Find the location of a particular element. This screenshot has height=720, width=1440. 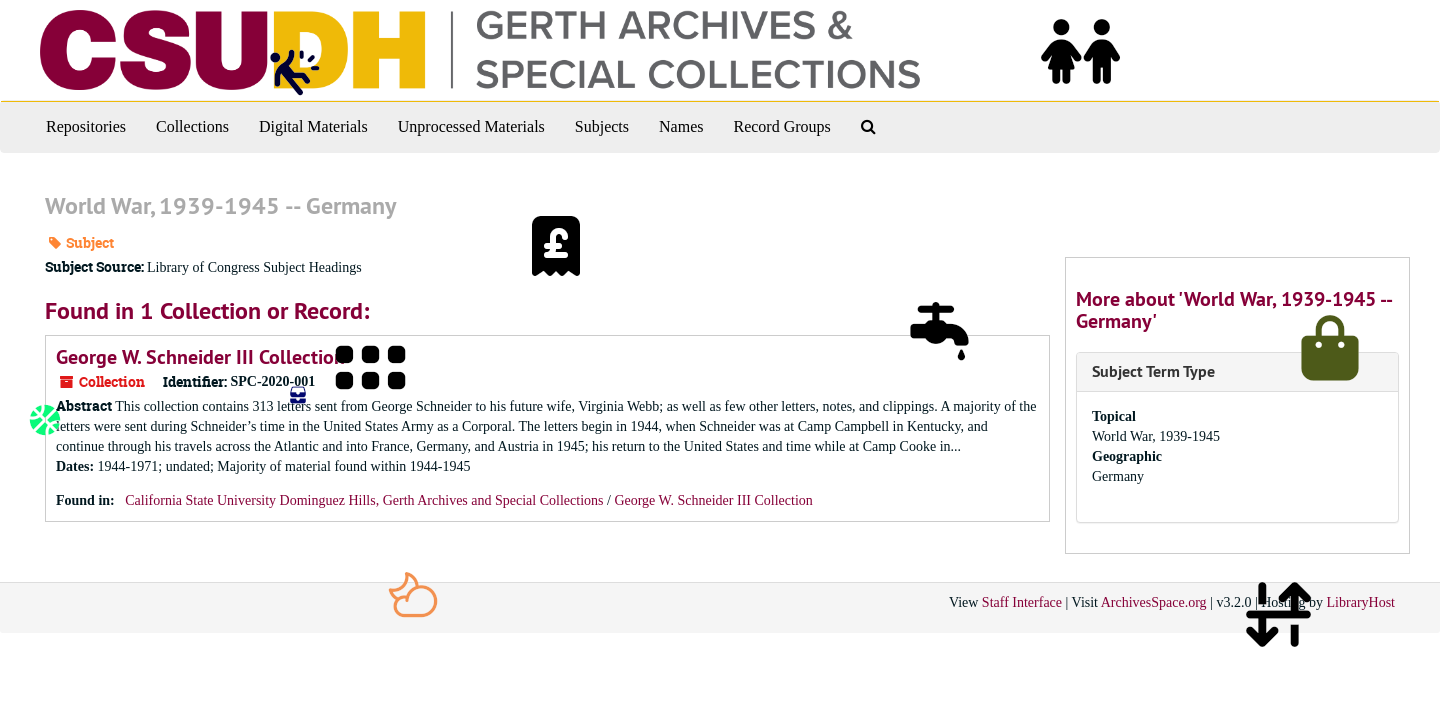

swap or exchange items between two lists is located at coordinates (1278, 614).